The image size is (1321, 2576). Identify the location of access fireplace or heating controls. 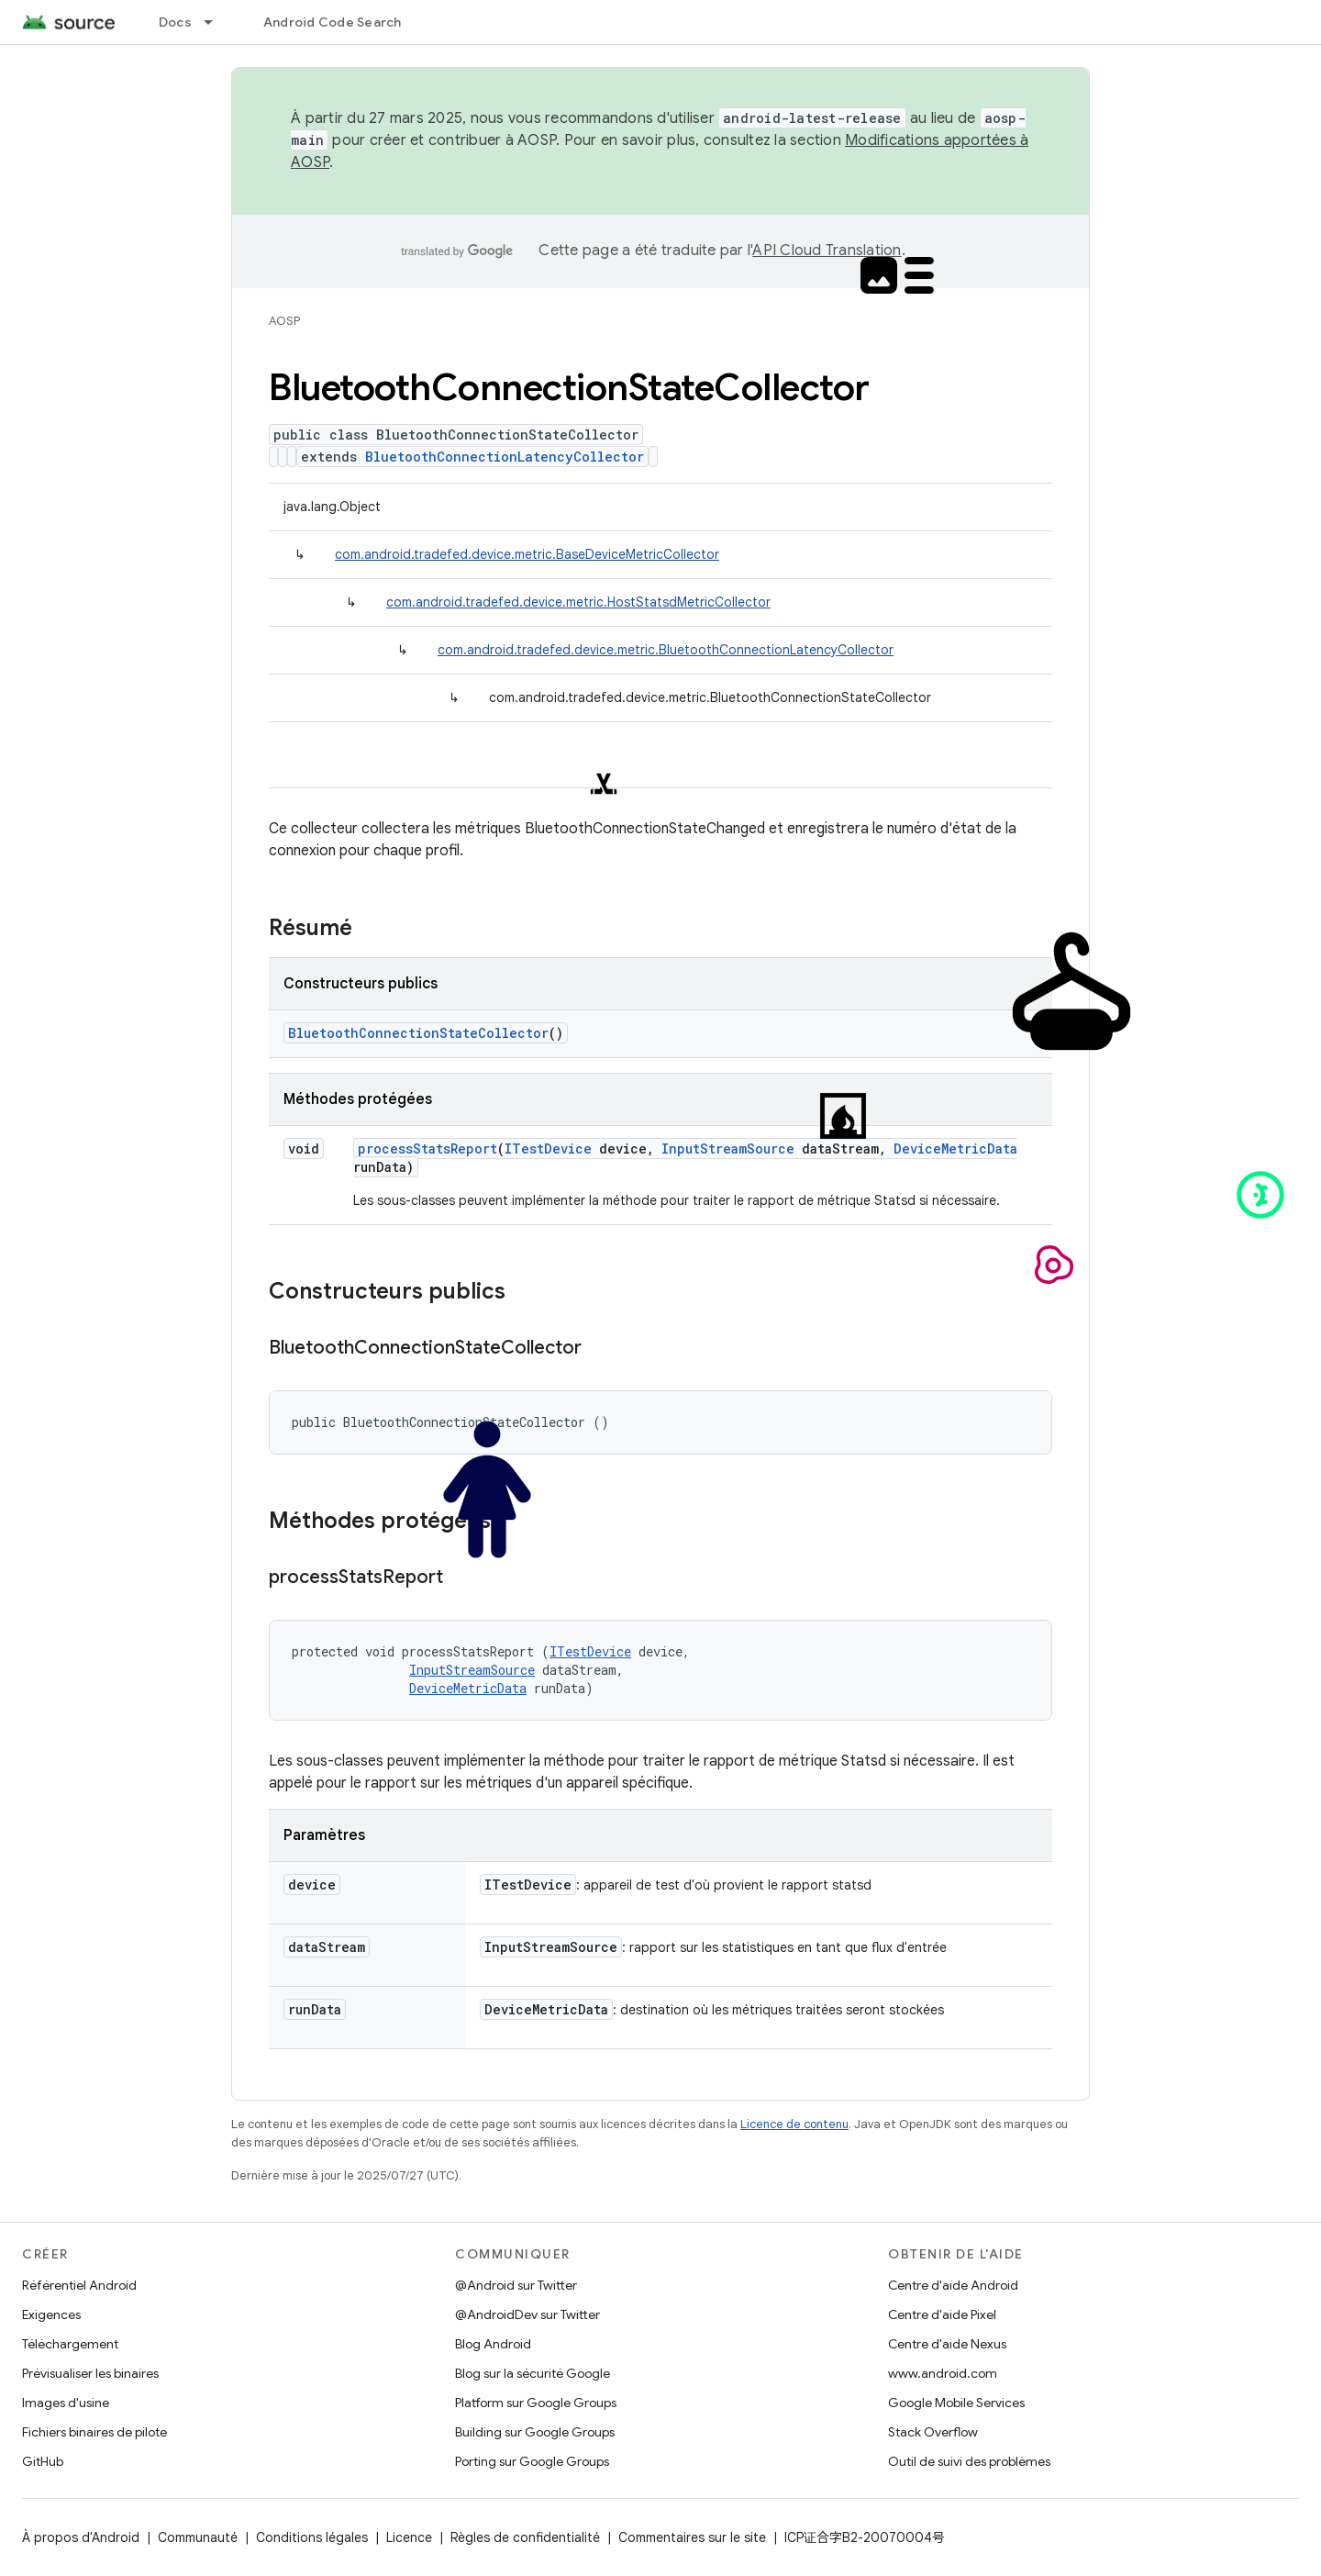
(843, 1116).